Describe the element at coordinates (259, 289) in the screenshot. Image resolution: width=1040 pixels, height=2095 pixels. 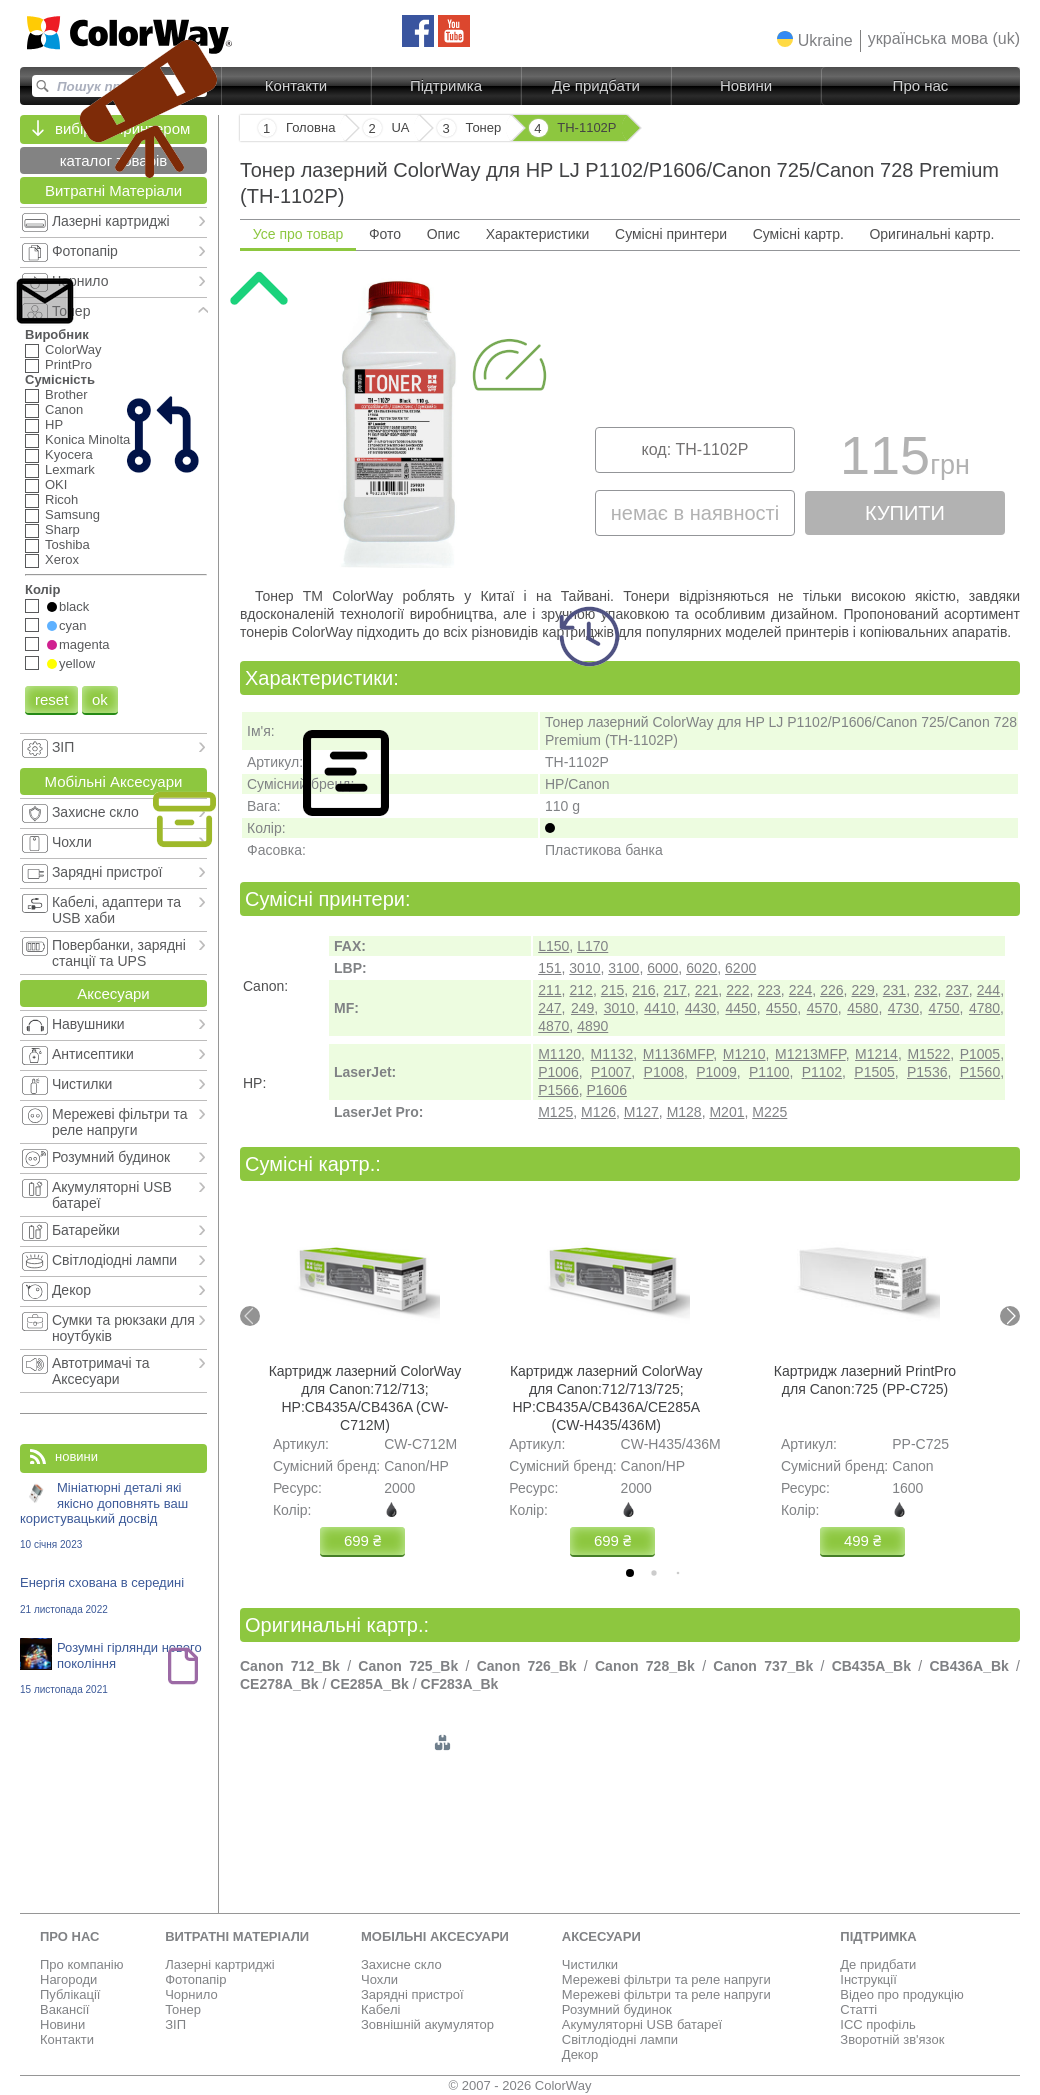
I see `collapse an expanded section` at that location.